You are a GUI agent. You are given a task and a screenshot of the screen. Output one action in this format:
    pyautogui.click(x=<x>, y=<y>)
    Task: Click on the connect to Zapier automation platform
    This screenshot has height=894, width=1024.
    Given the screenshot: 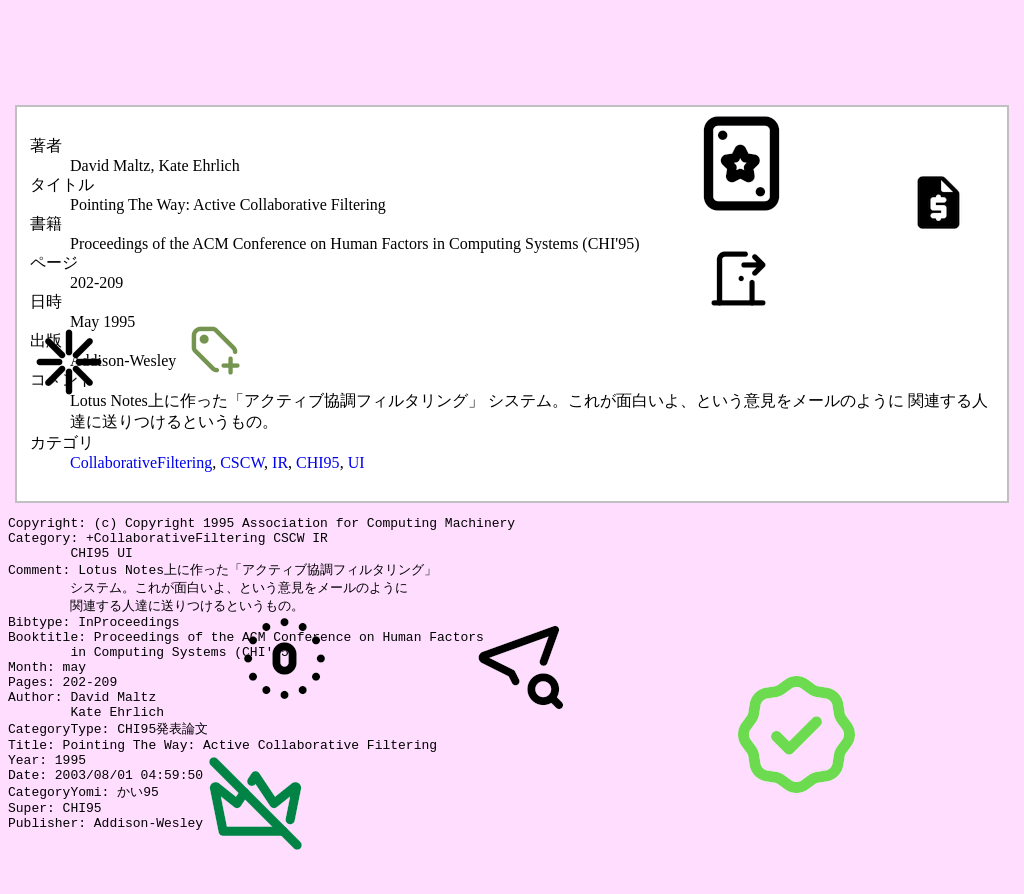 What is the action you would take?
    pyautogui.click(x=69, y=362)
    